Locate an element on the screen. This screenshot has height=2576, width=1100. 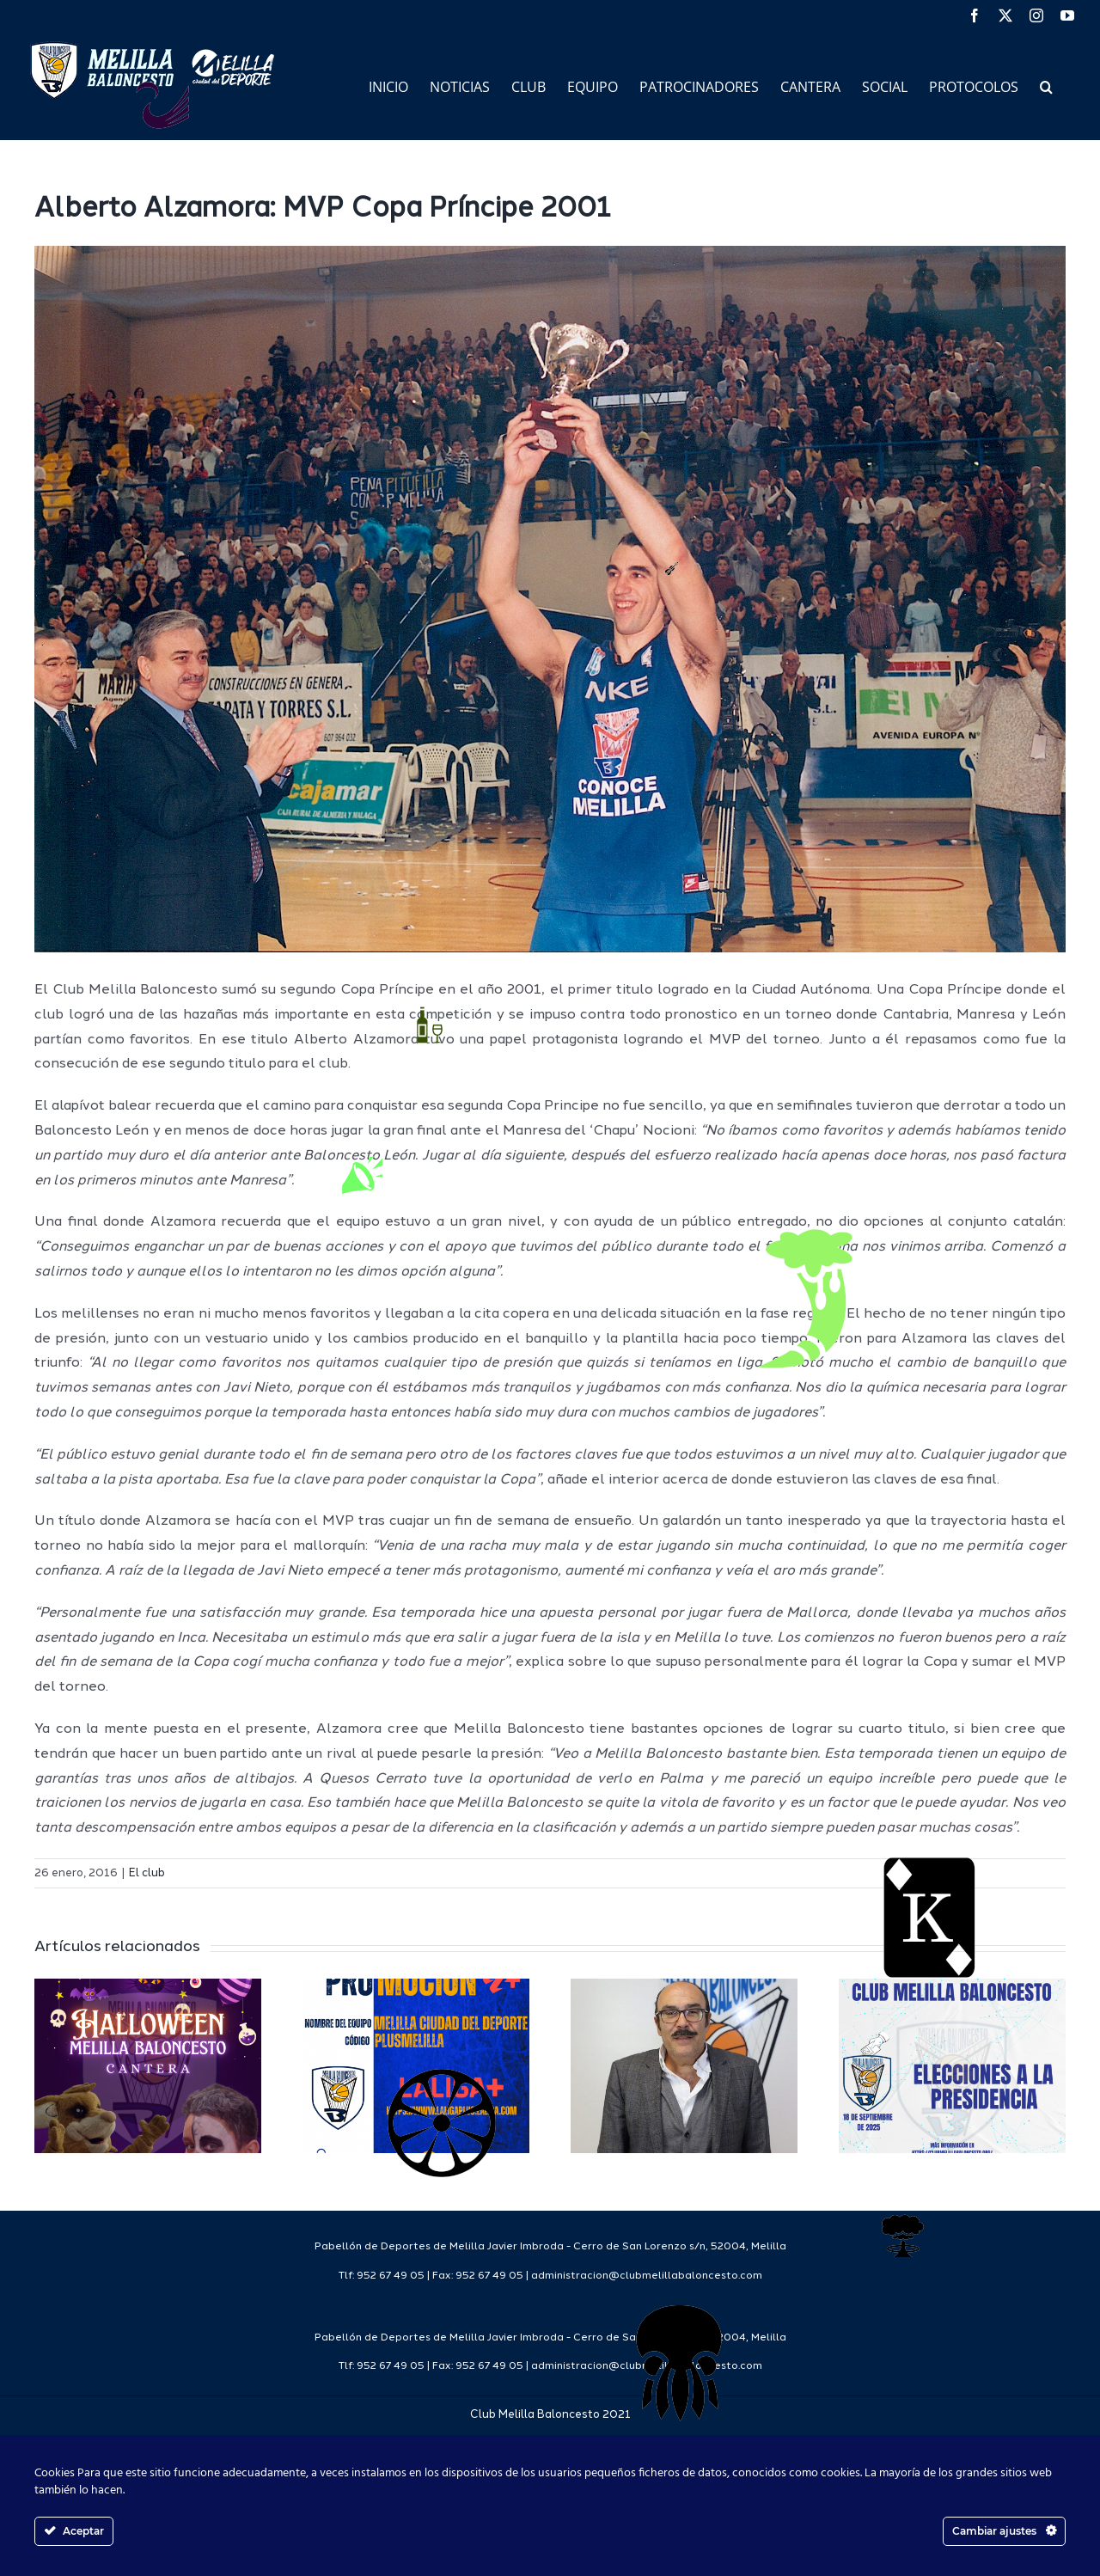
citrus fruit category in a food or grocery app is located at coordinates (442, 2123).